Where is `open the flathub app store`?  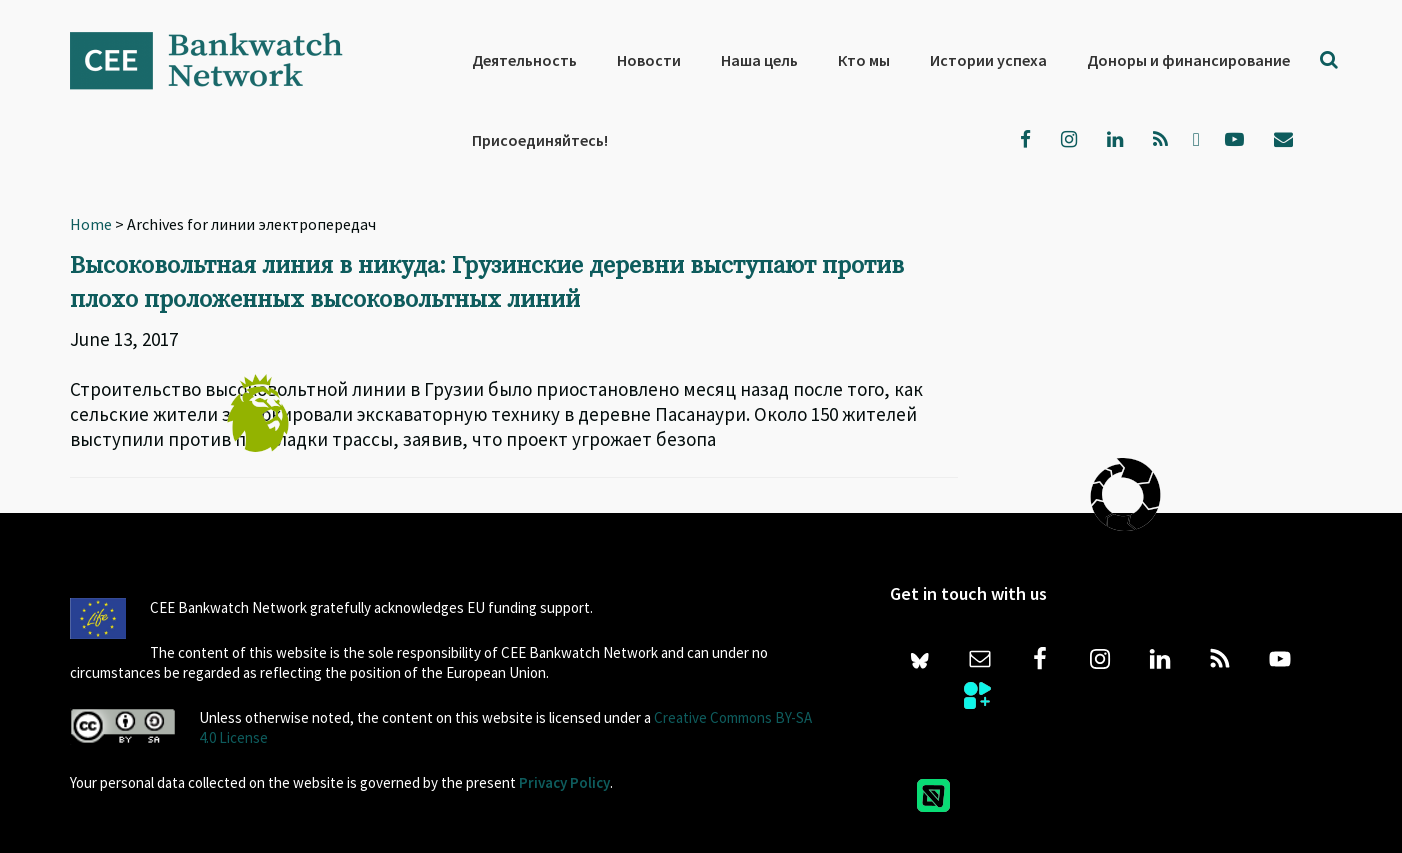
open the flathub app store is located at coordinates (977, 695).